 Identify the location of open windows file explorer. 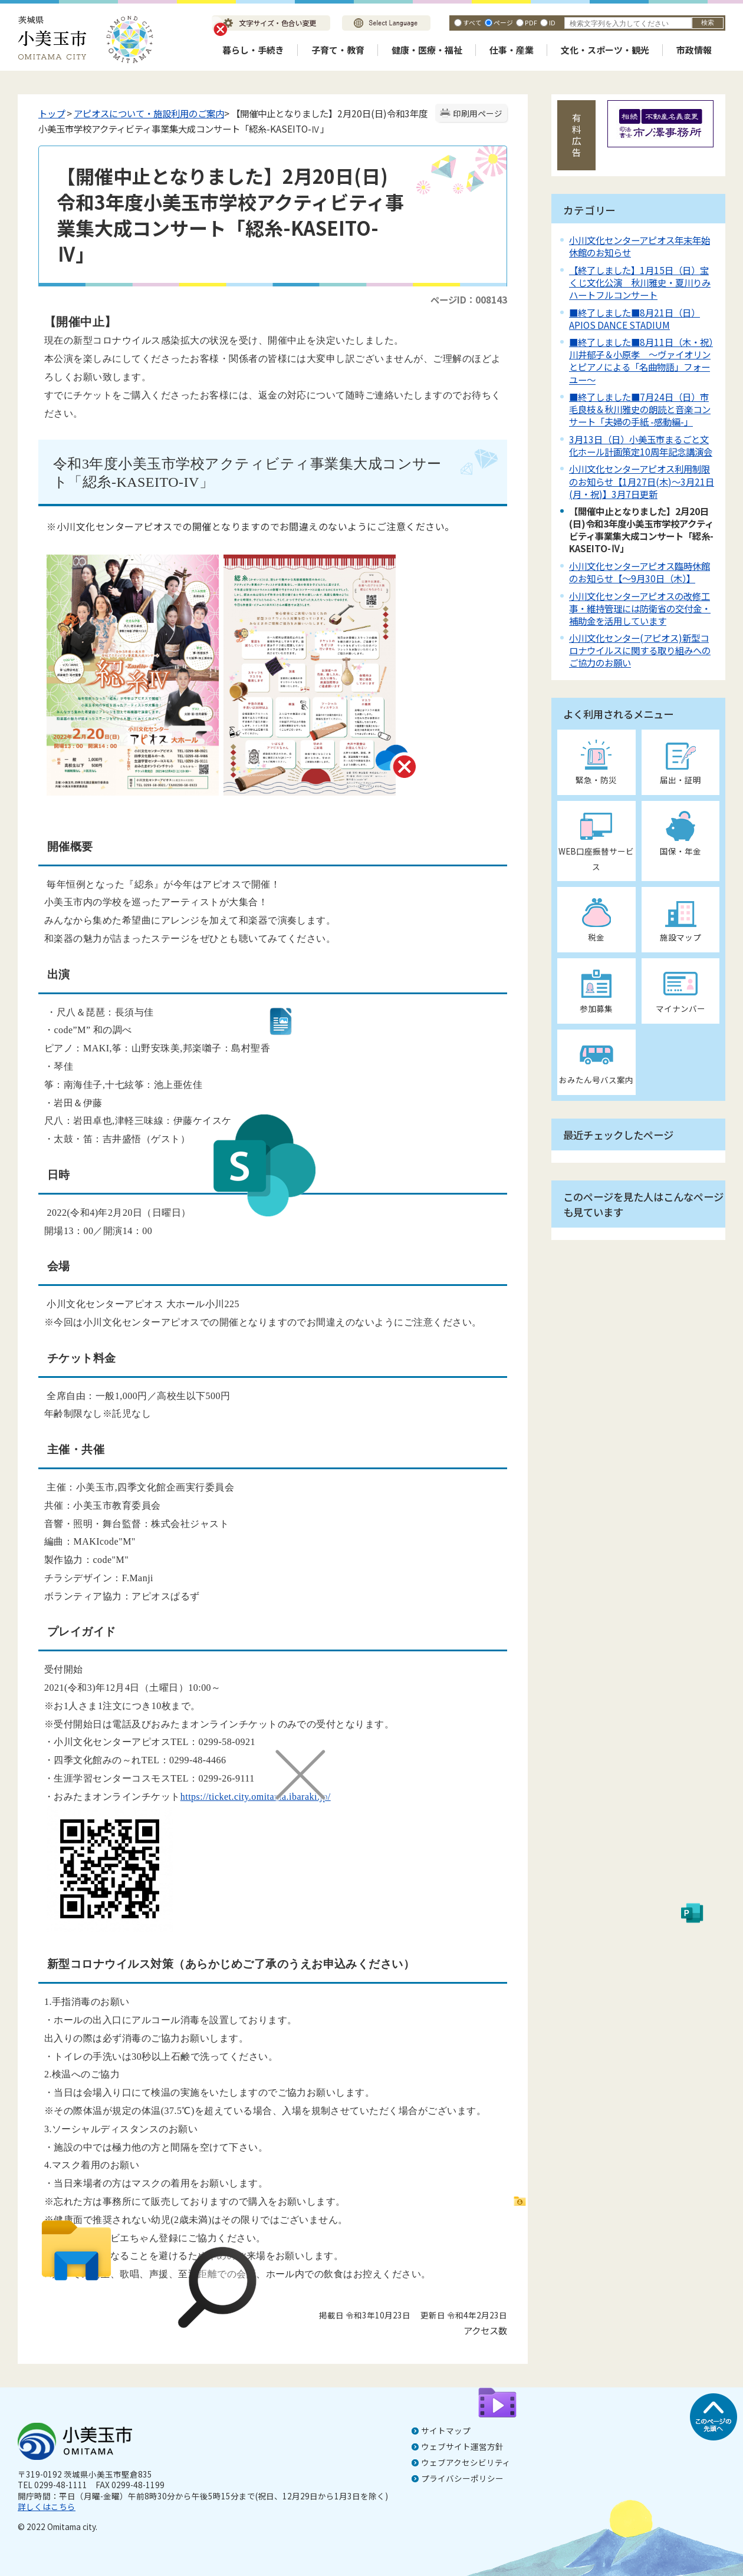
(76, 2249).